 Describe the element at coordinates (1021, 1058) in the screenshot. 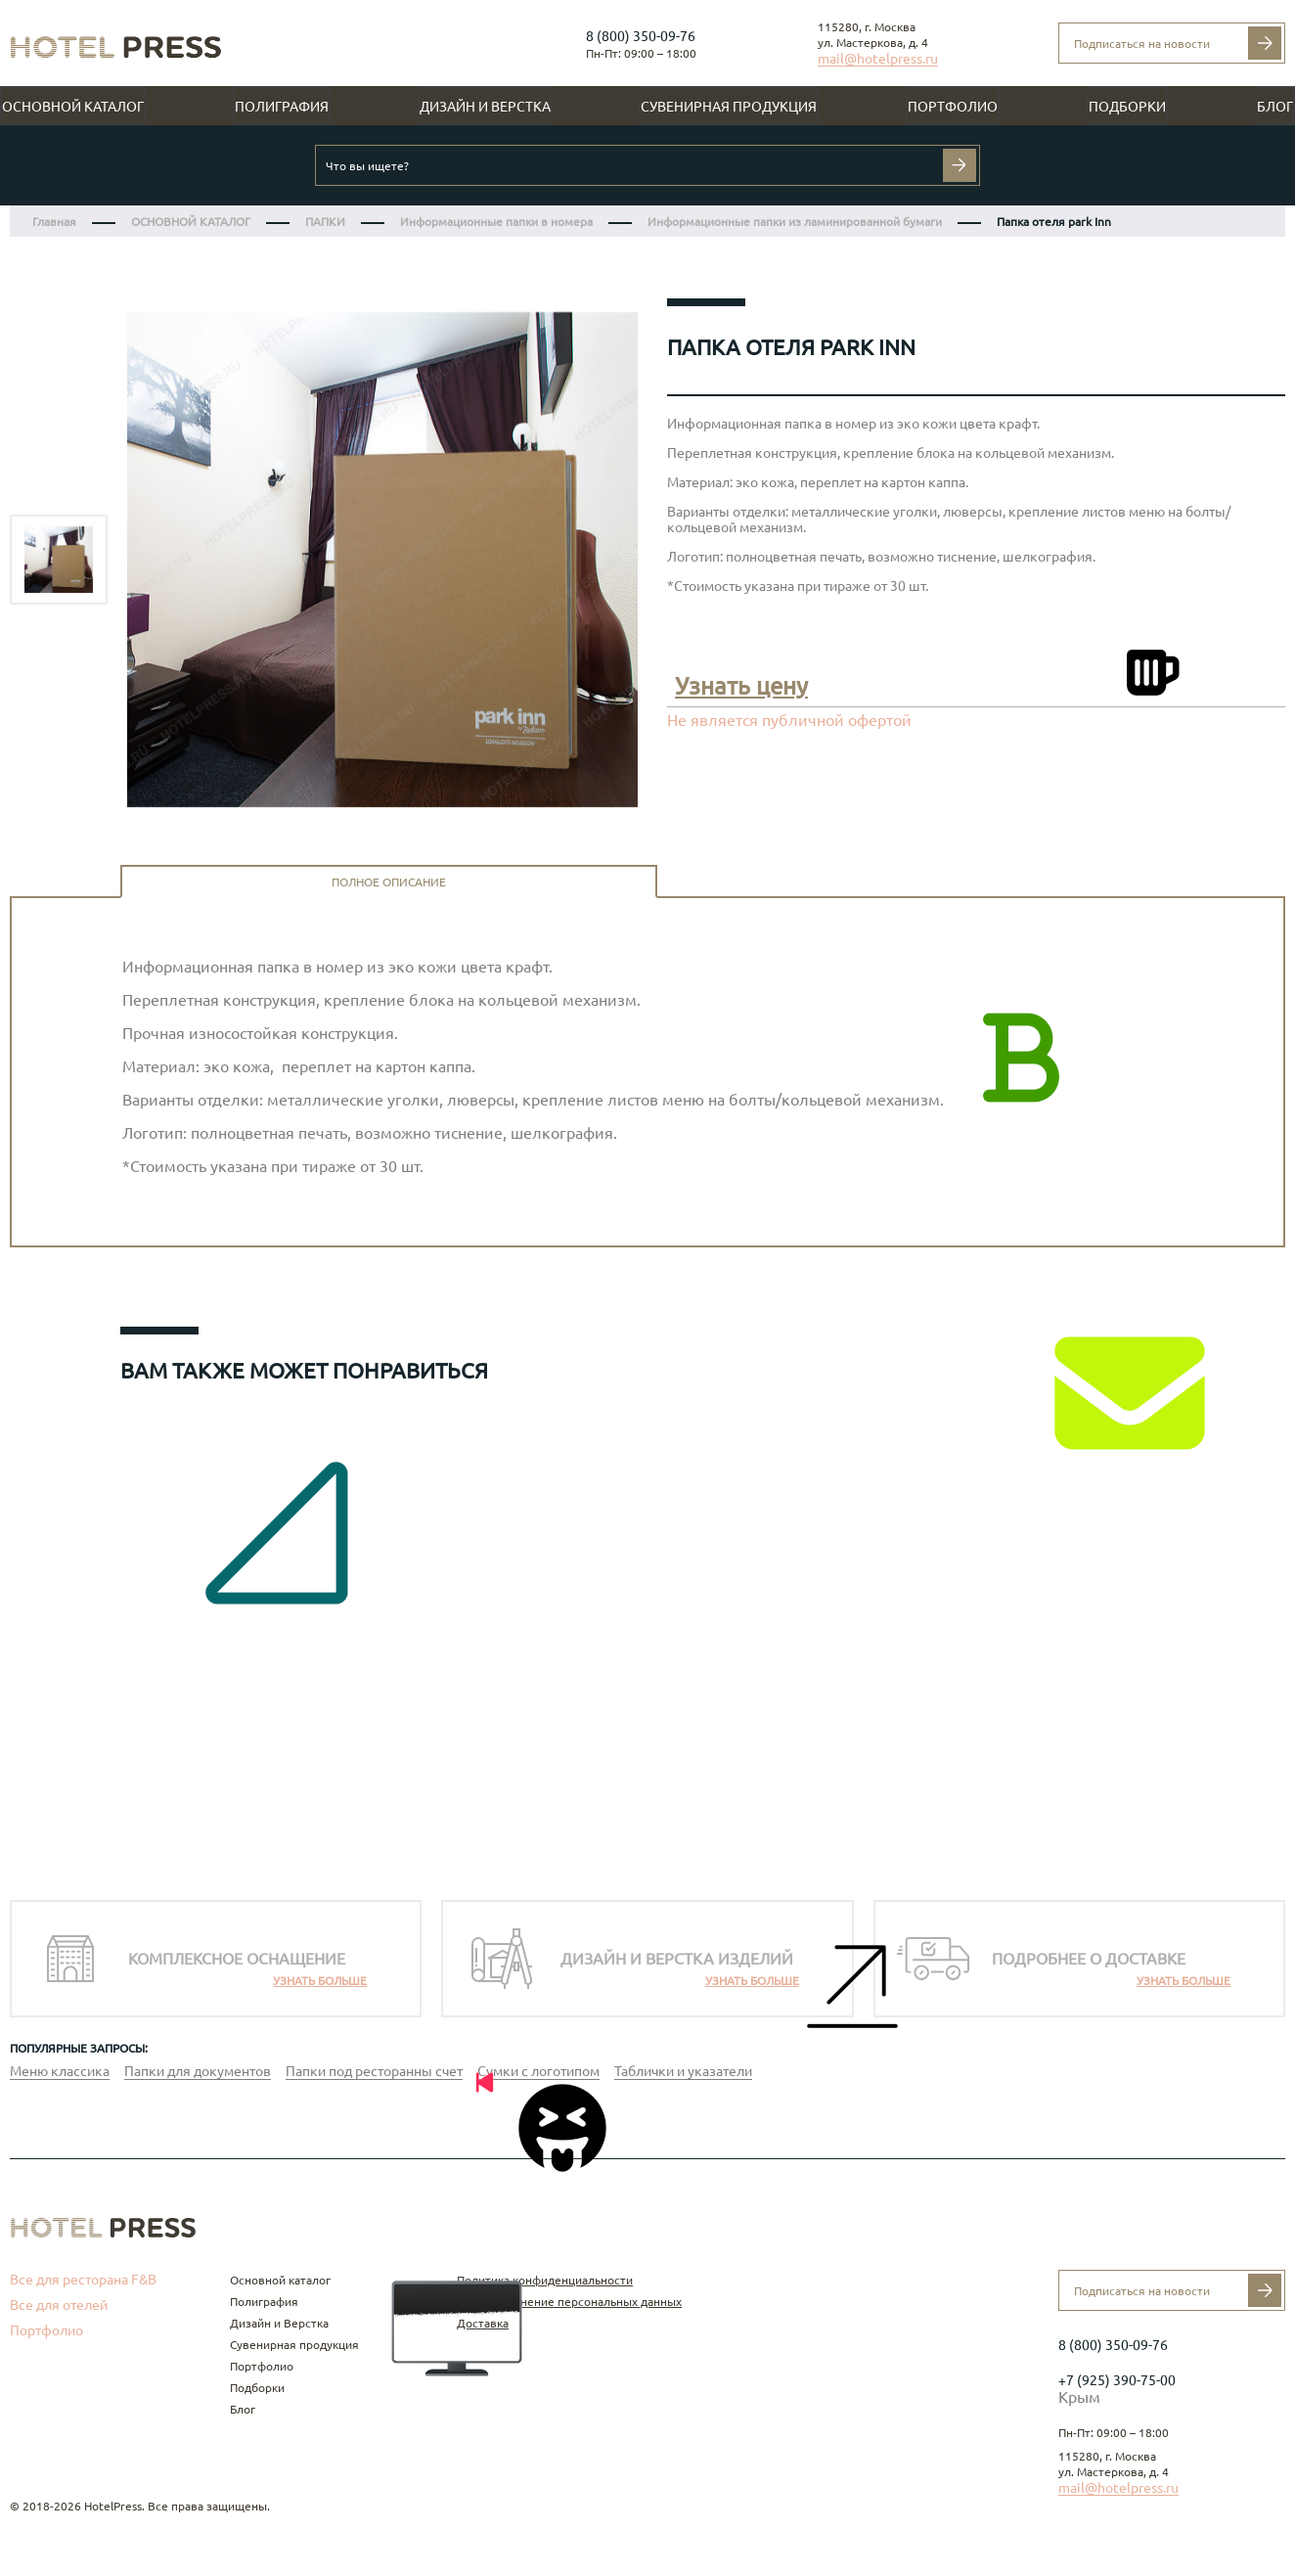

I see `apply bold formatting to selected text` at that location.